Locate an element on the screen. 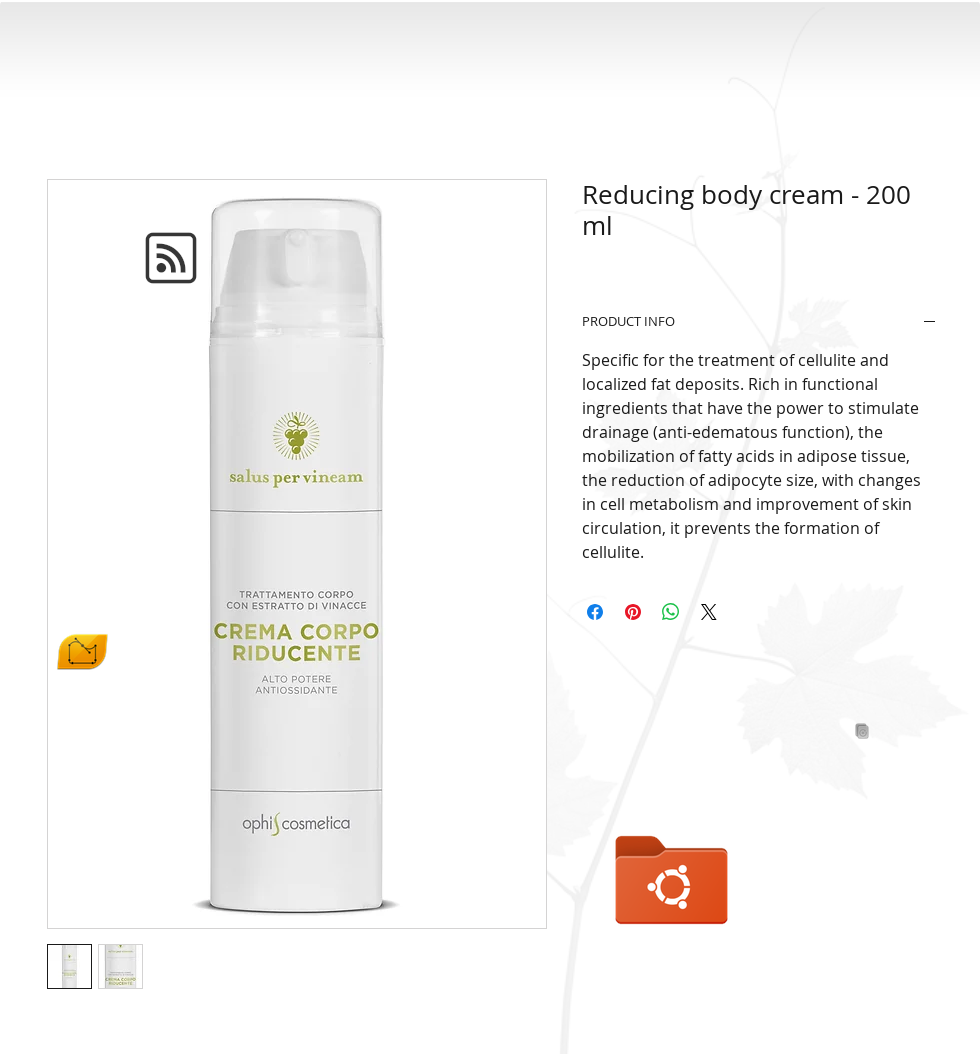 The image size is (980, 1054). access RSS feed reader is located at coordinates (171, 258).